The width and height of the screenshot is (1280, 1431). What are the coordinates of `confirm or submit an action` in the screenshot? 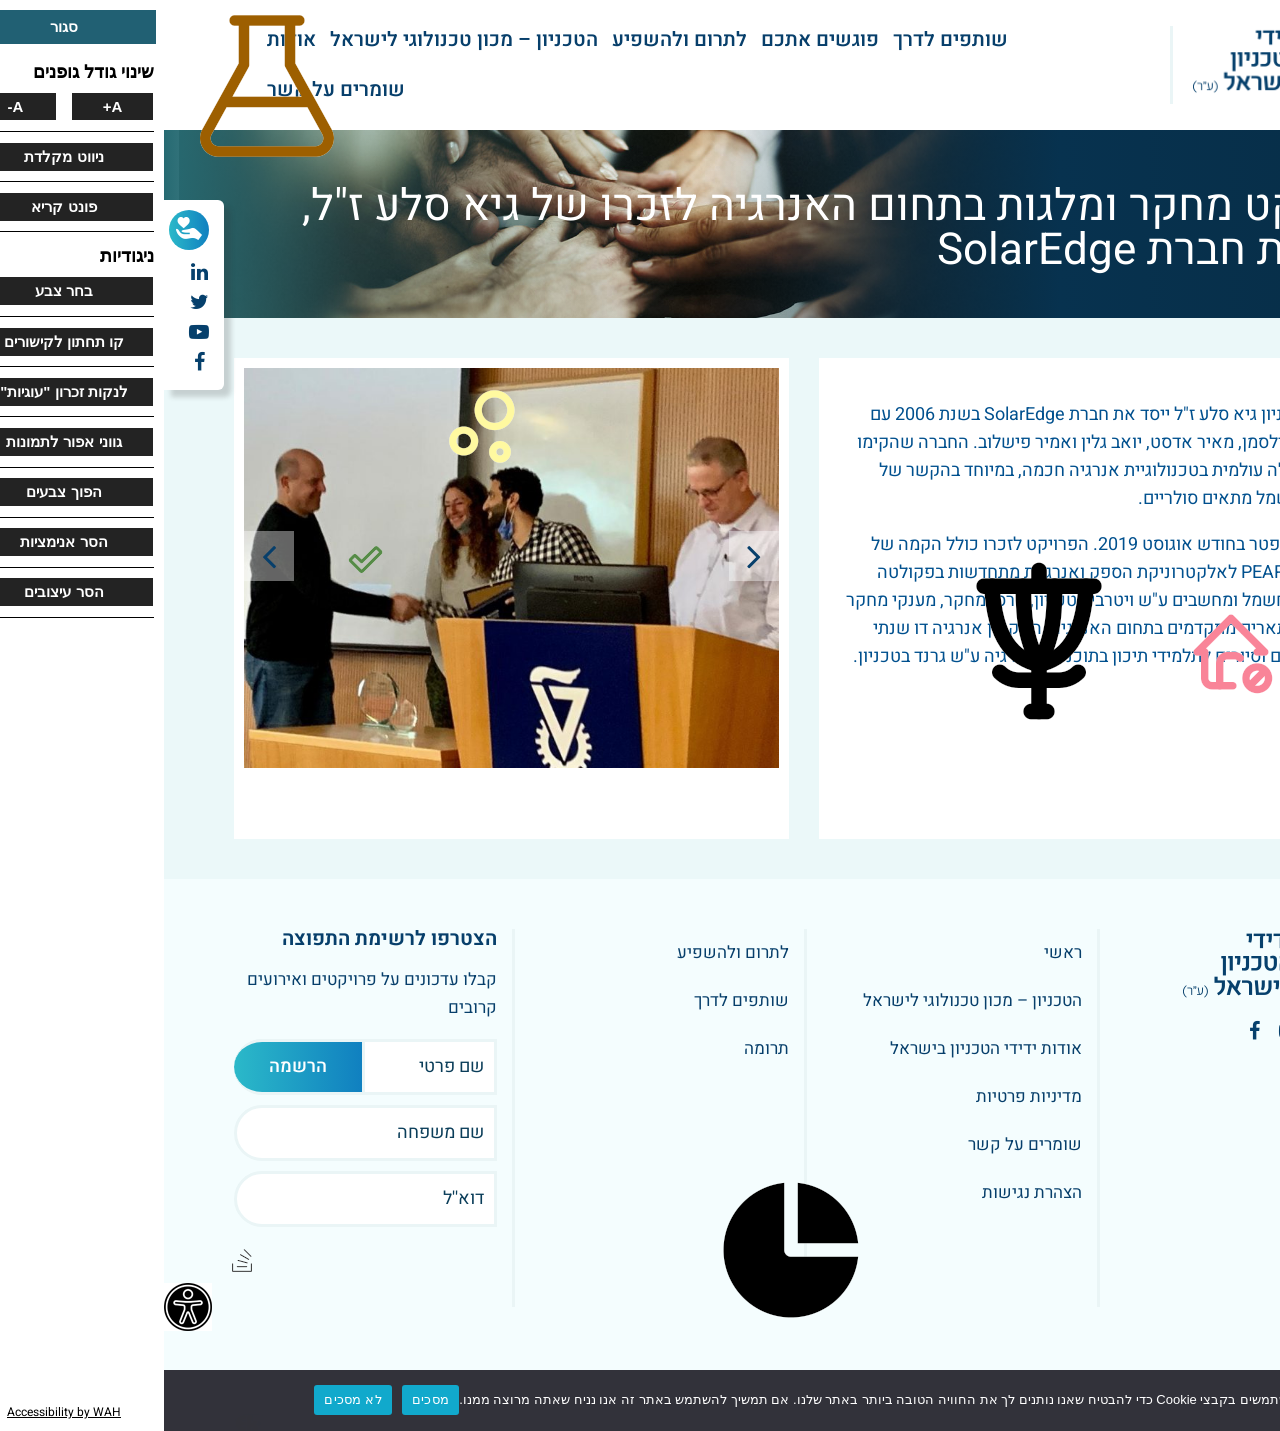 It's located at (365, 559).